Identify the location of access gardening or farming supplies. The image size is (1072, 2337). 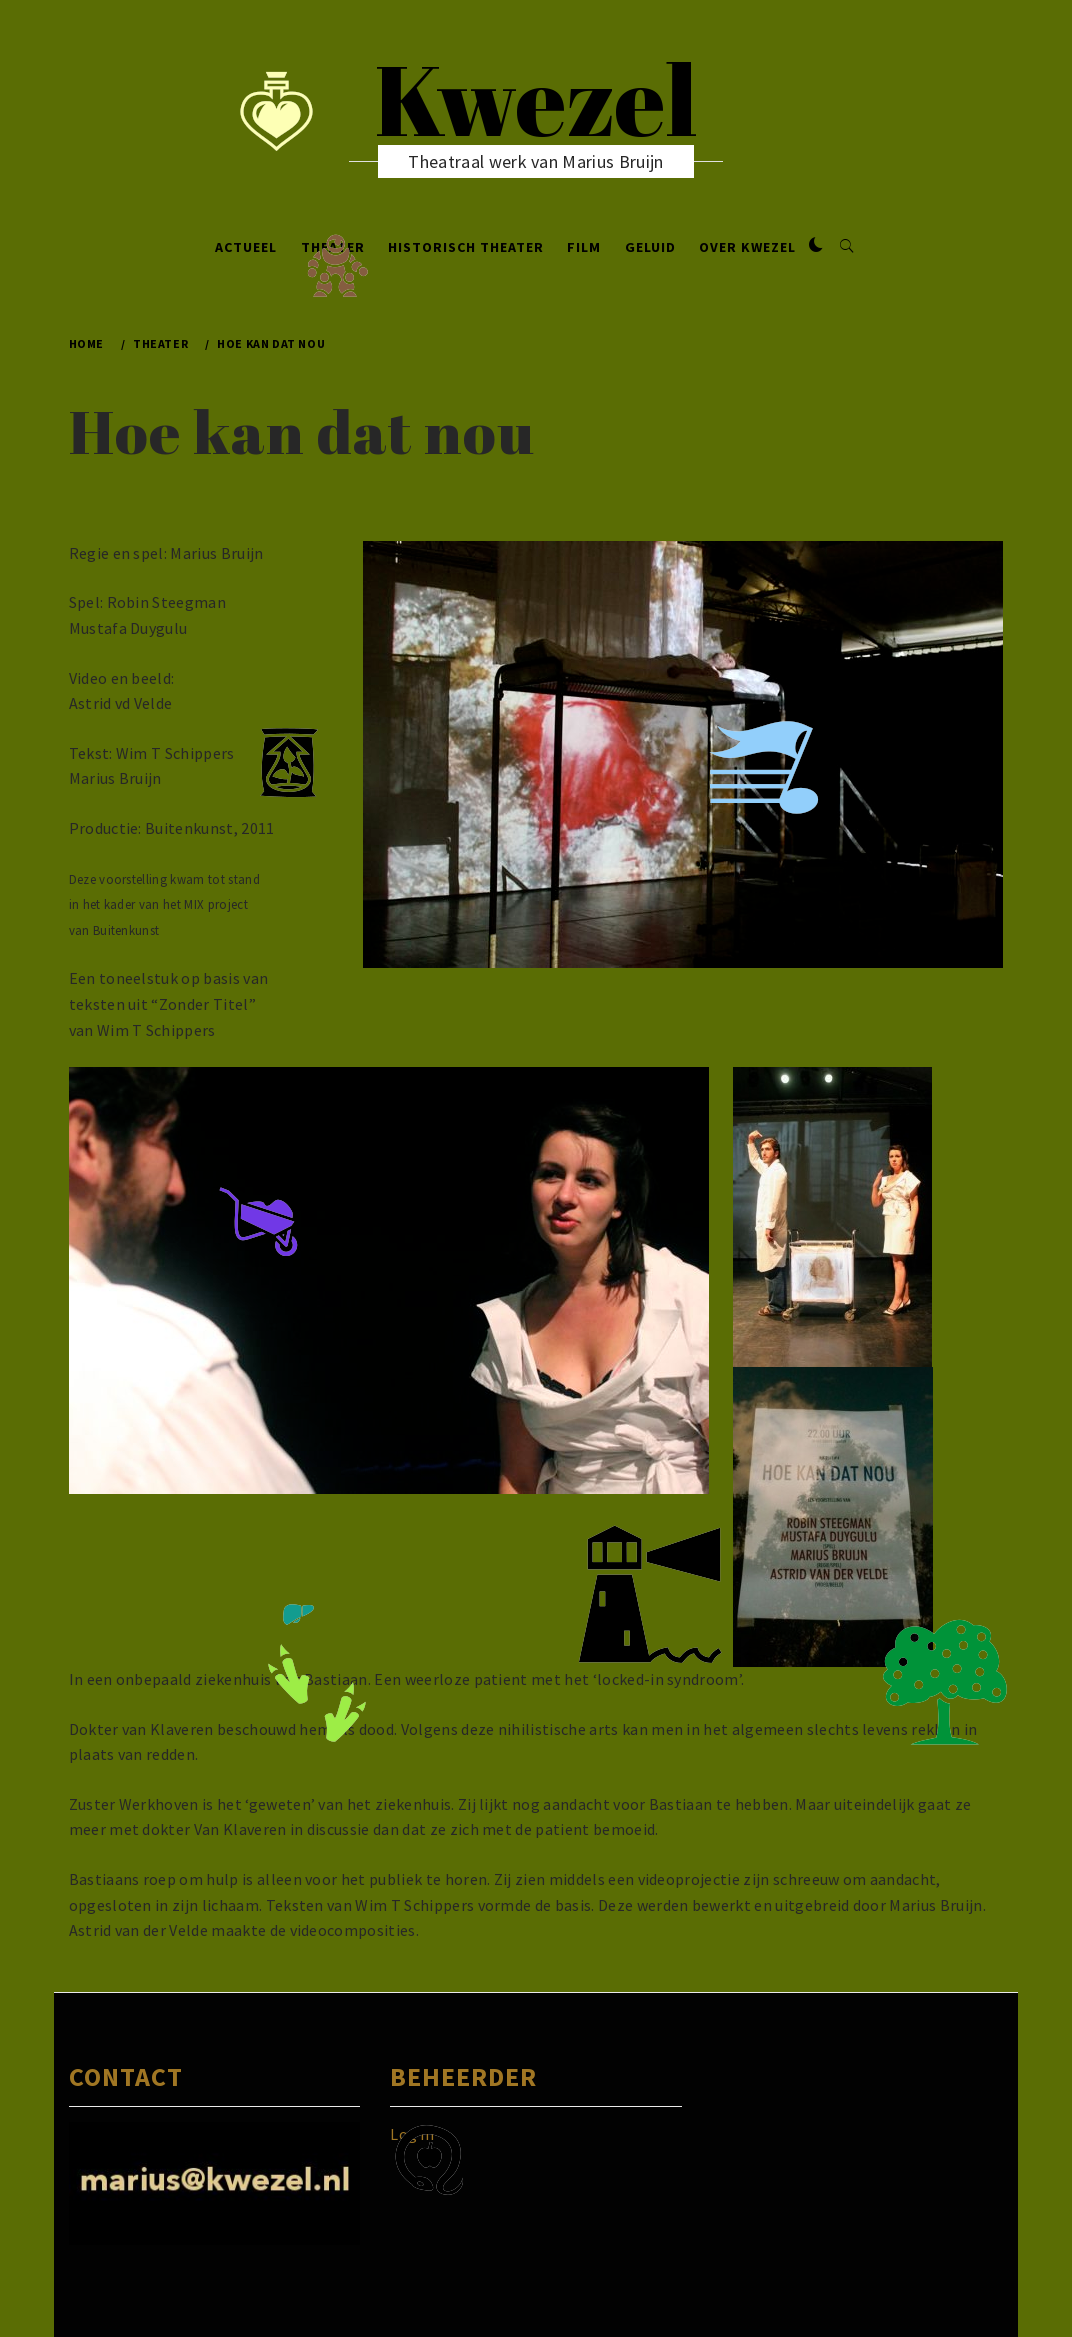
(288, 762).